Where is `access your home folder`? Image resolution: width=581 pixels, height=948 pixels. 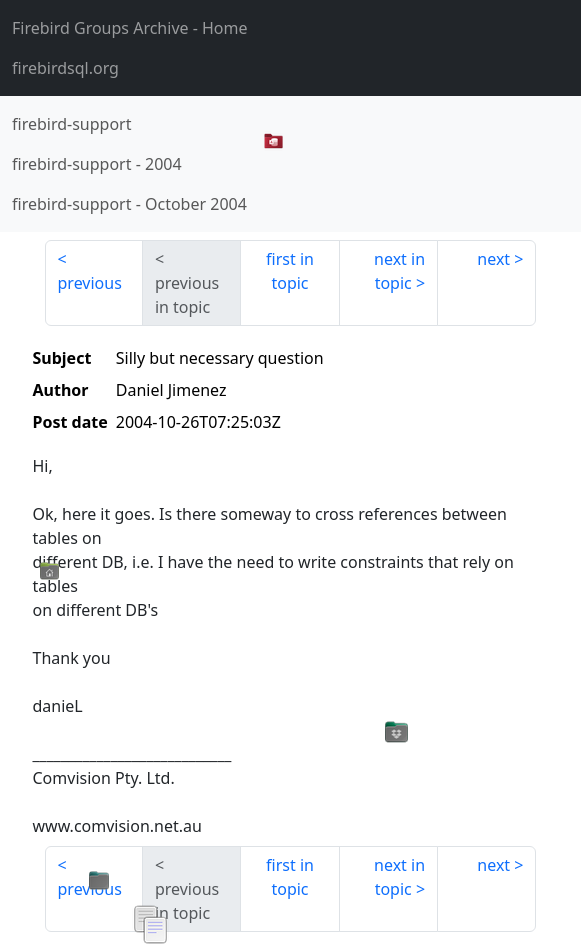
access your home folder is located at coordinates (49, 570).